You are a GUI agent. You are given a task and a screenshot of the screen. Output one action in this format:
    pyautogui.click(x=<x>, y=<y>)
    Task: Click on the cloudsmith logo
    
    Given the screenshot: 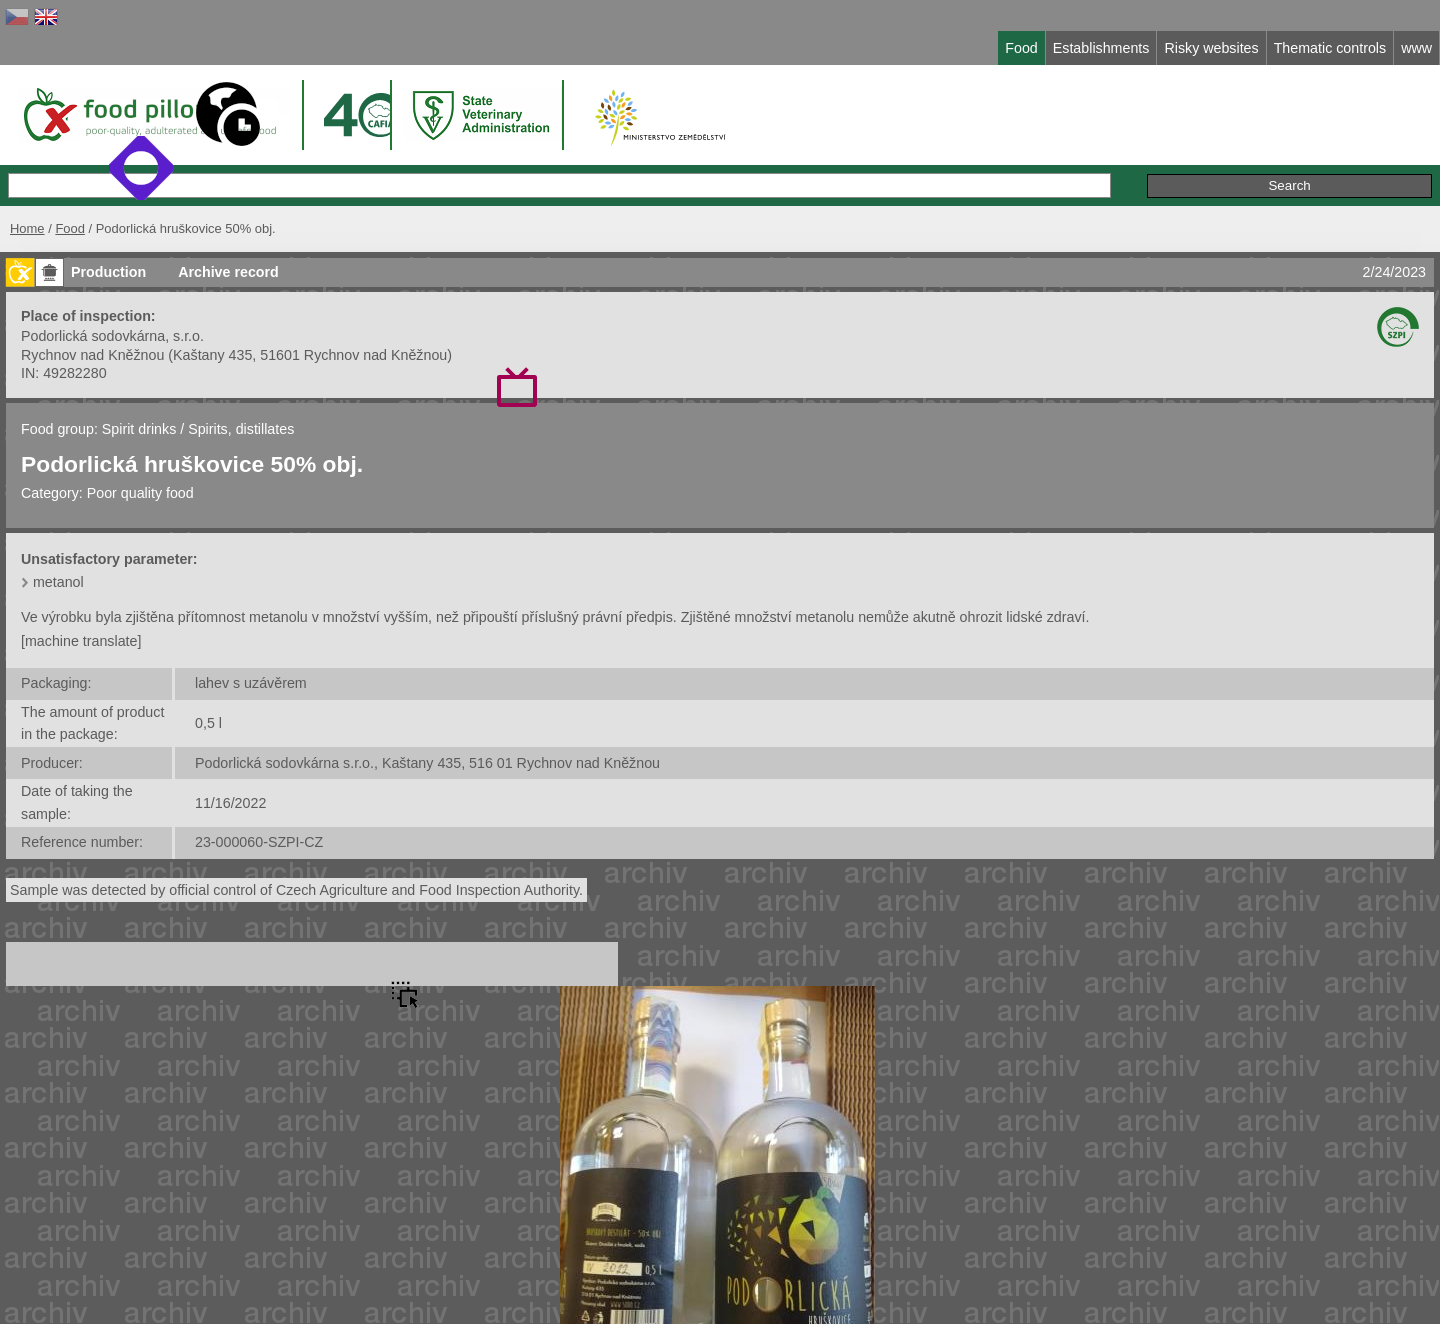 What is the action you would take?
    pyautogui.click(x=141, y=168)
    